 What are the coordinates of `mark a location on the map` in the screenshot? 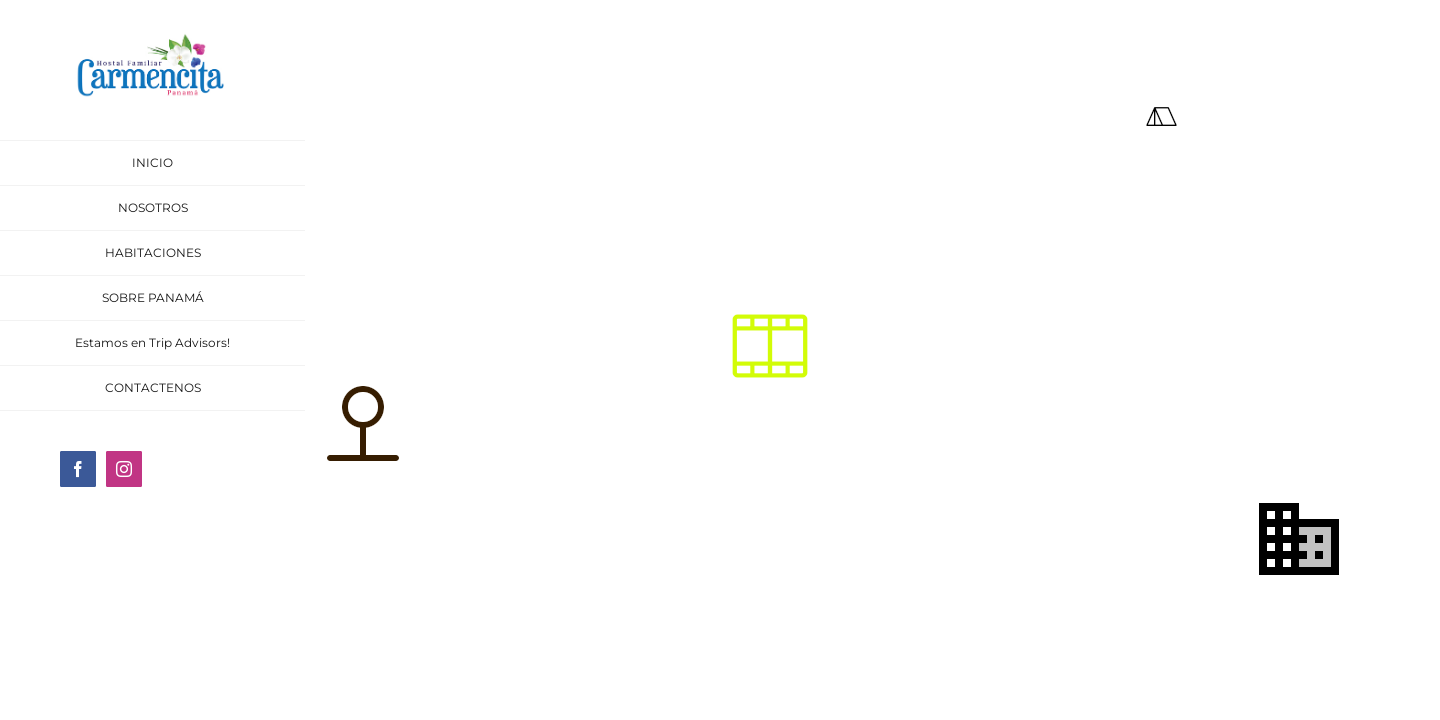 It's located at (363, 425).